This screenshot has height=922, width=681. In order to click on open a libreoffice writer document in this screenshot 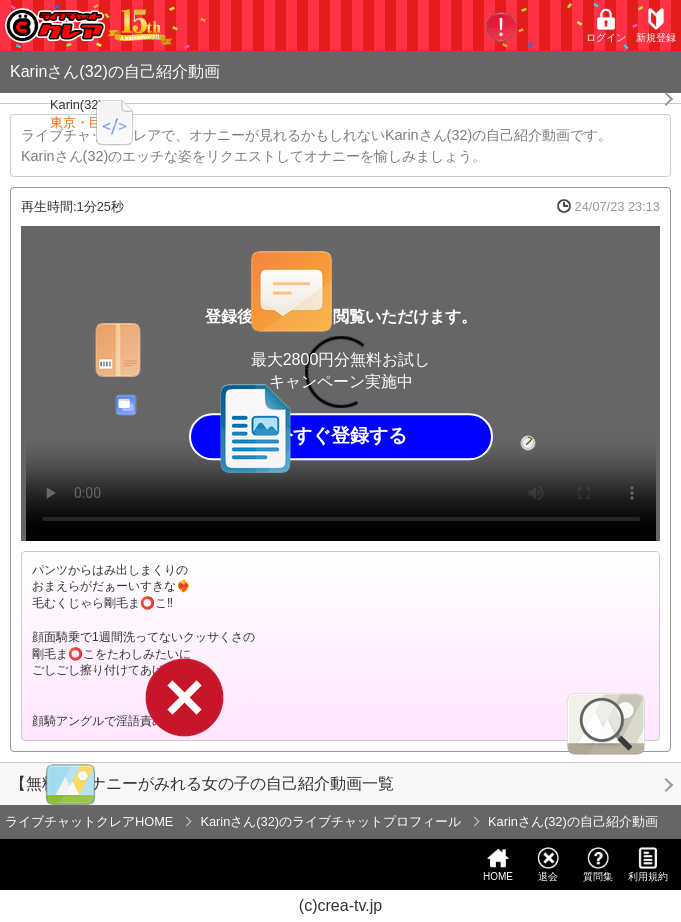, I will do `click(255, 428)`.